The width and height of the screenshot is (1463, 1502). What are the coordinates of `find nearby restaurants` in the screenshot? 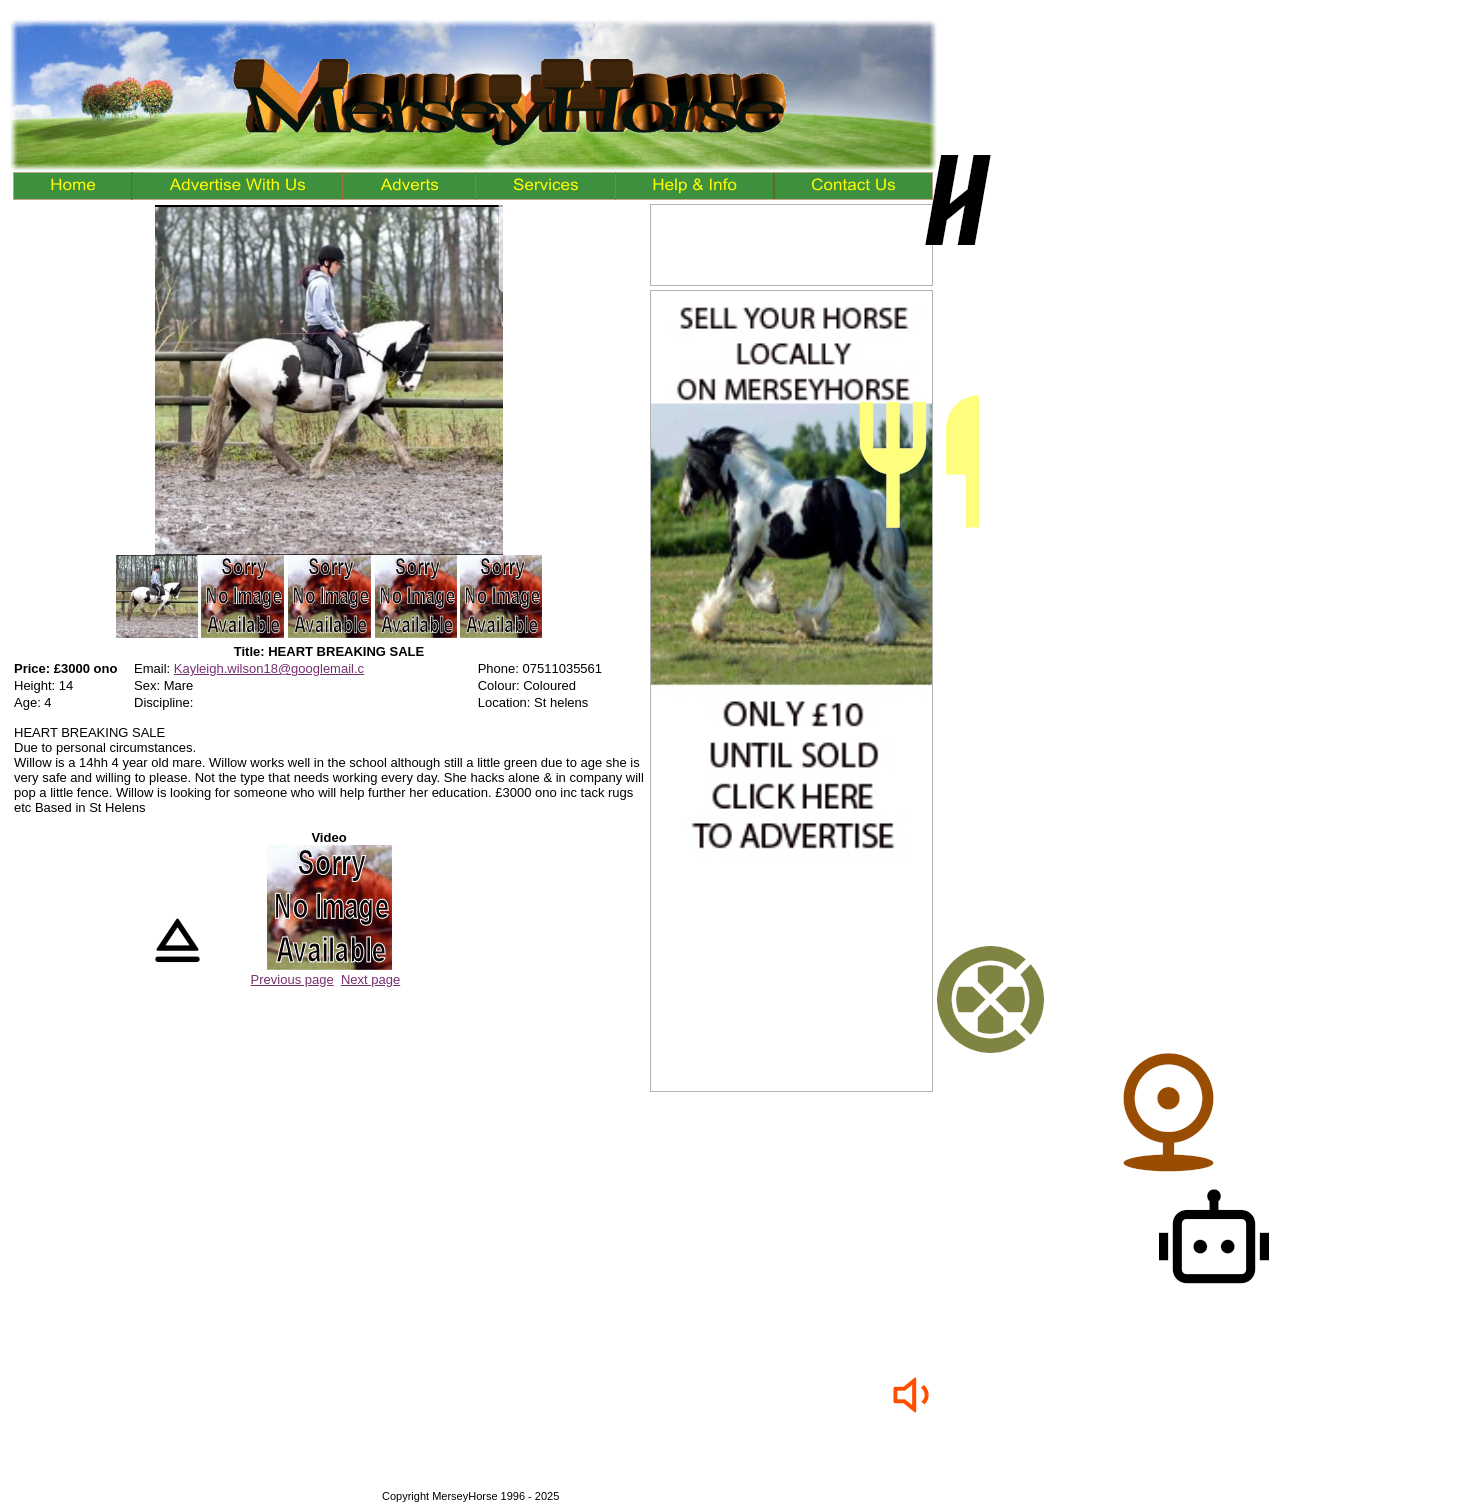 It's located at (919, 461).